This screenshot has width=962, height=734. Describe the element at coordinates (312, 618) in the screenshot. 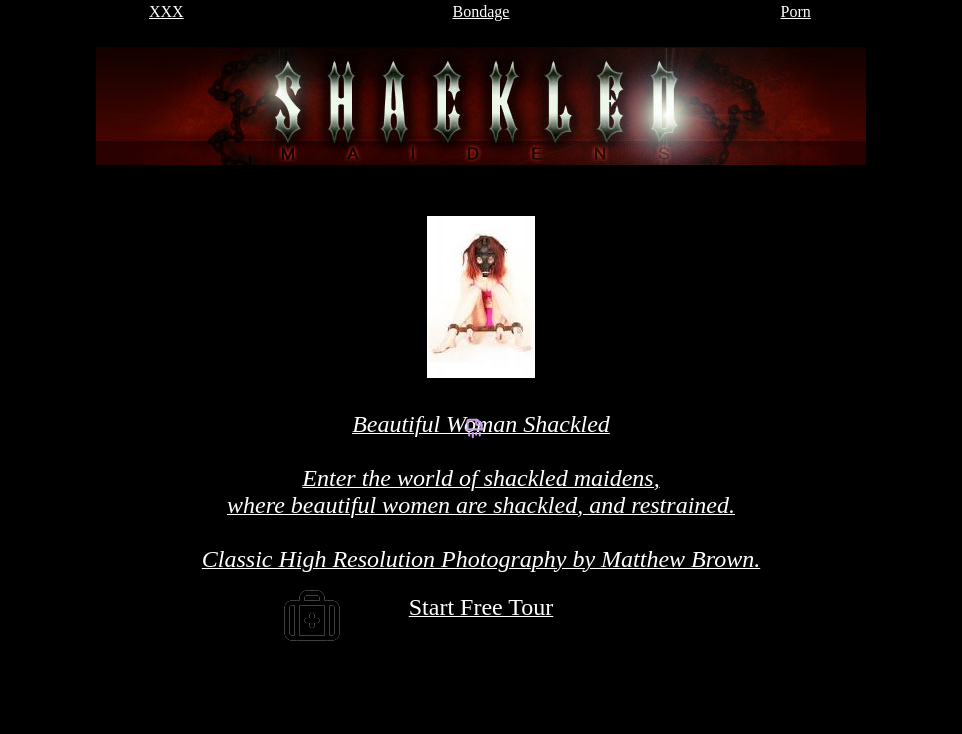

I see `access medical or health records` at that location.